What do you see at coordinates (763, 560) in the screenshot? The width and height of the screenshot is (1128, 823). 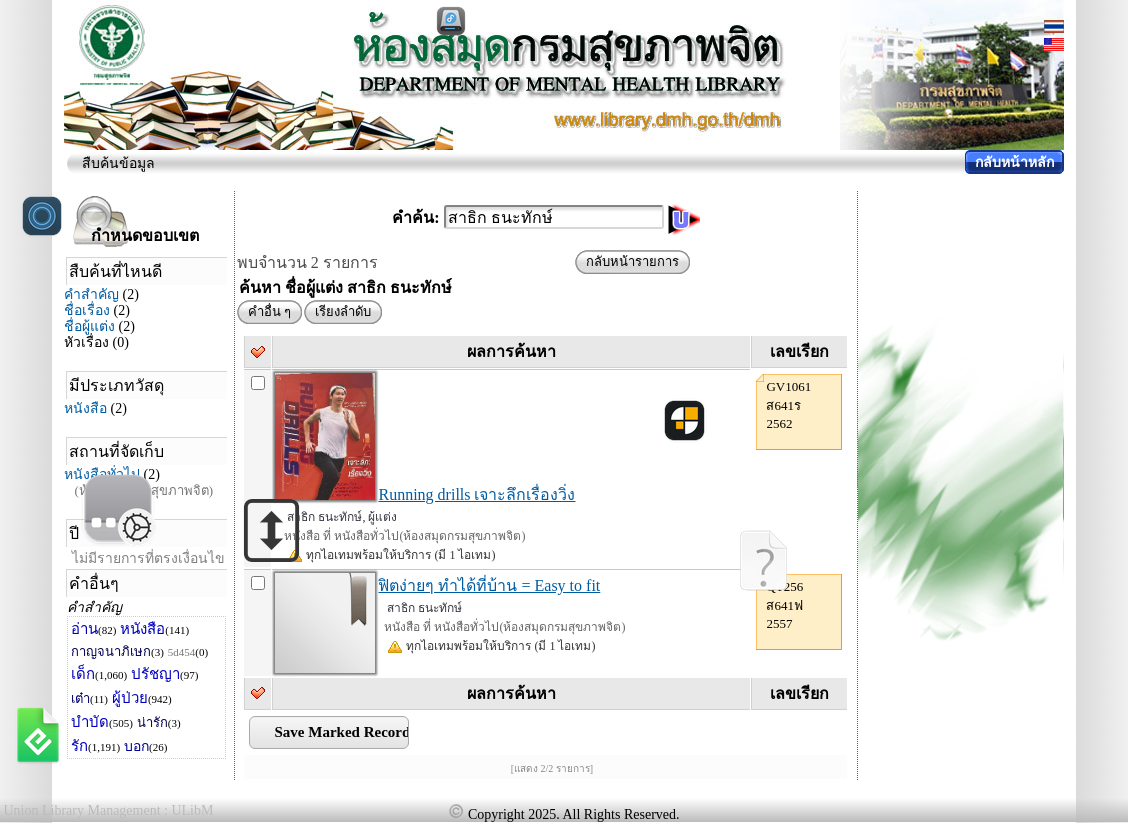 I see `unknown or unrecognized file type` at bounding box center [763, 560].